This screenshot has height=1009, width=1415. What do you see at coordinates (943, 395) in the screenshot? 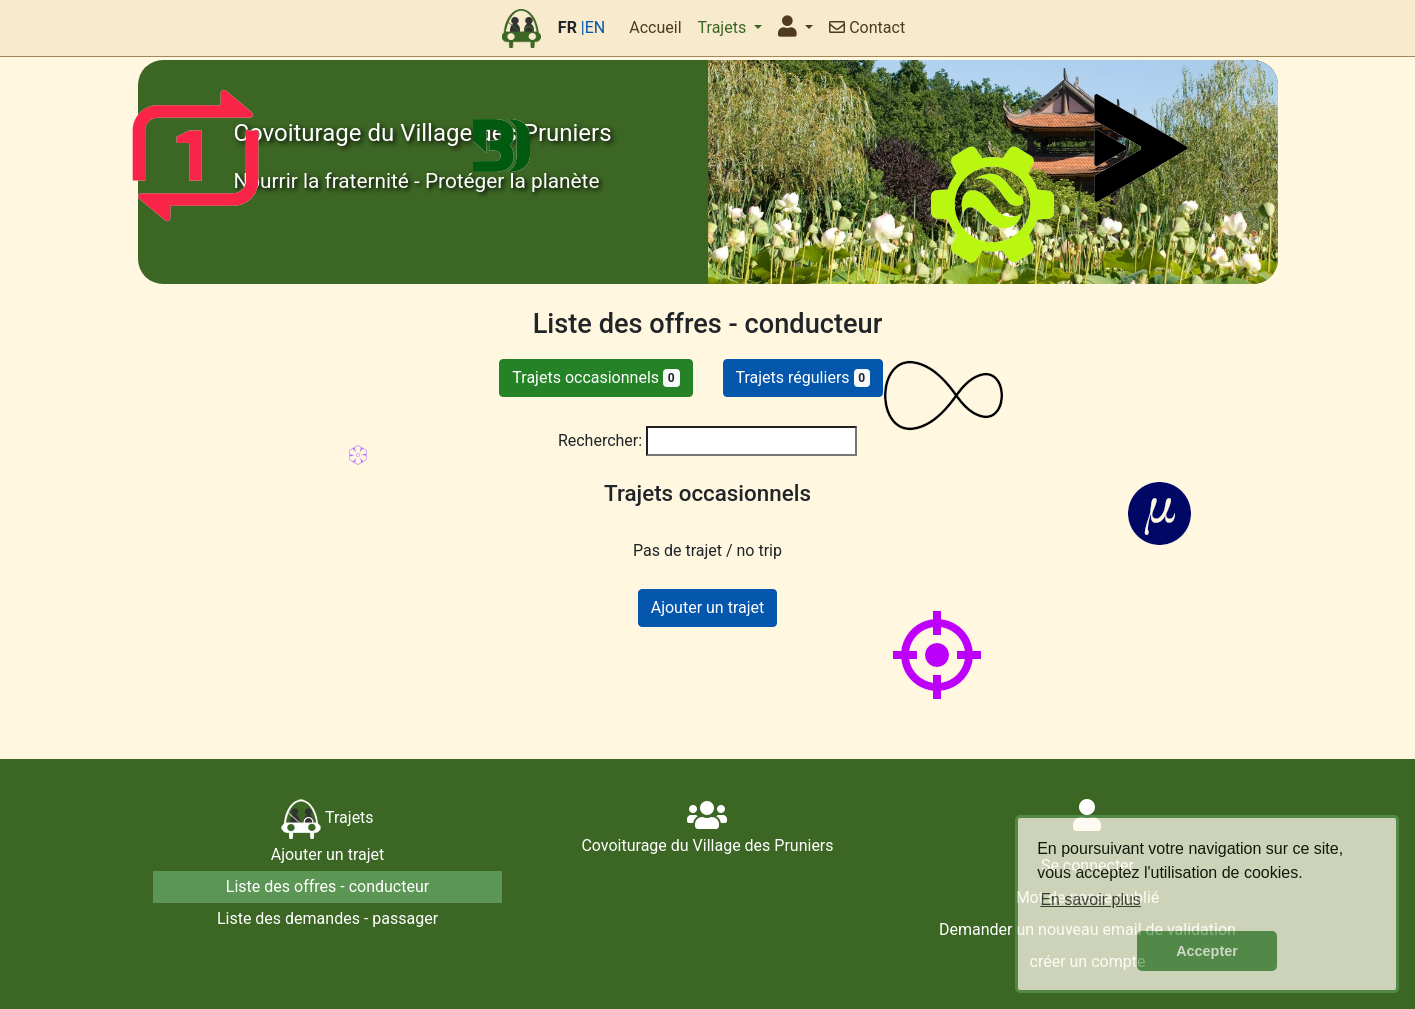
I see `virgin media brand logo` at bounding box center [943, 395].